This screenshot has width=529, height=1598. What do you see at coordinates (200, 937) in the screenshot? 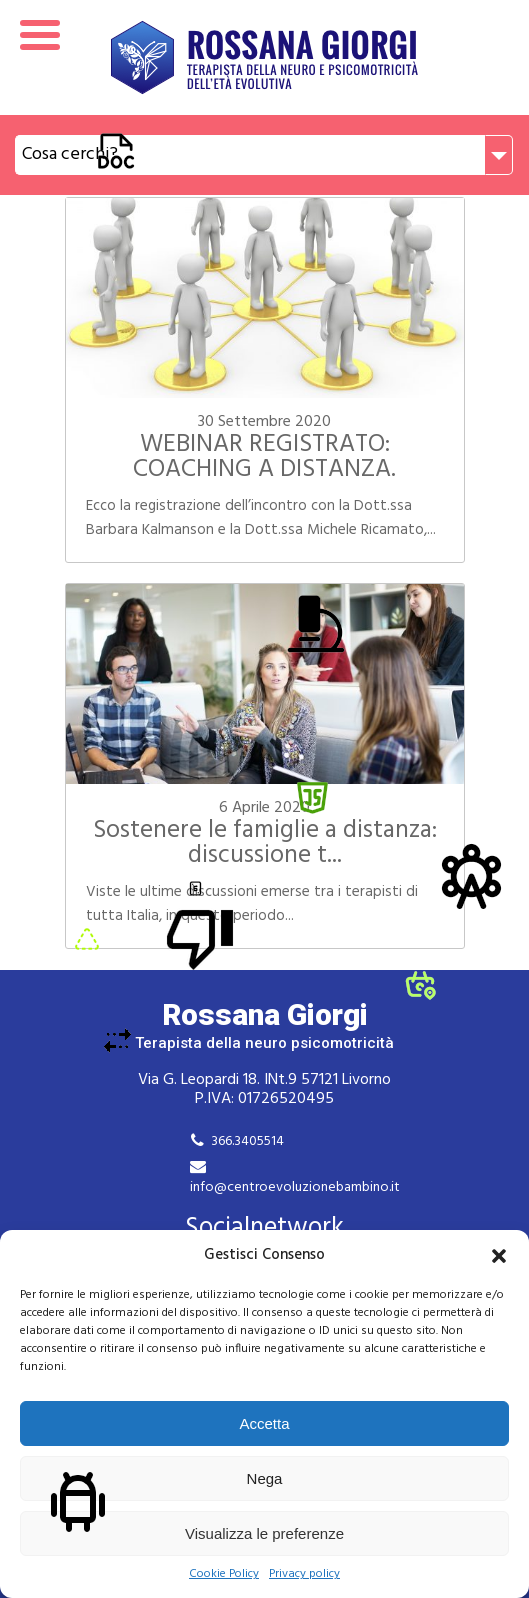
I see `dislike or downvote content` at bounding box center [200, 937].